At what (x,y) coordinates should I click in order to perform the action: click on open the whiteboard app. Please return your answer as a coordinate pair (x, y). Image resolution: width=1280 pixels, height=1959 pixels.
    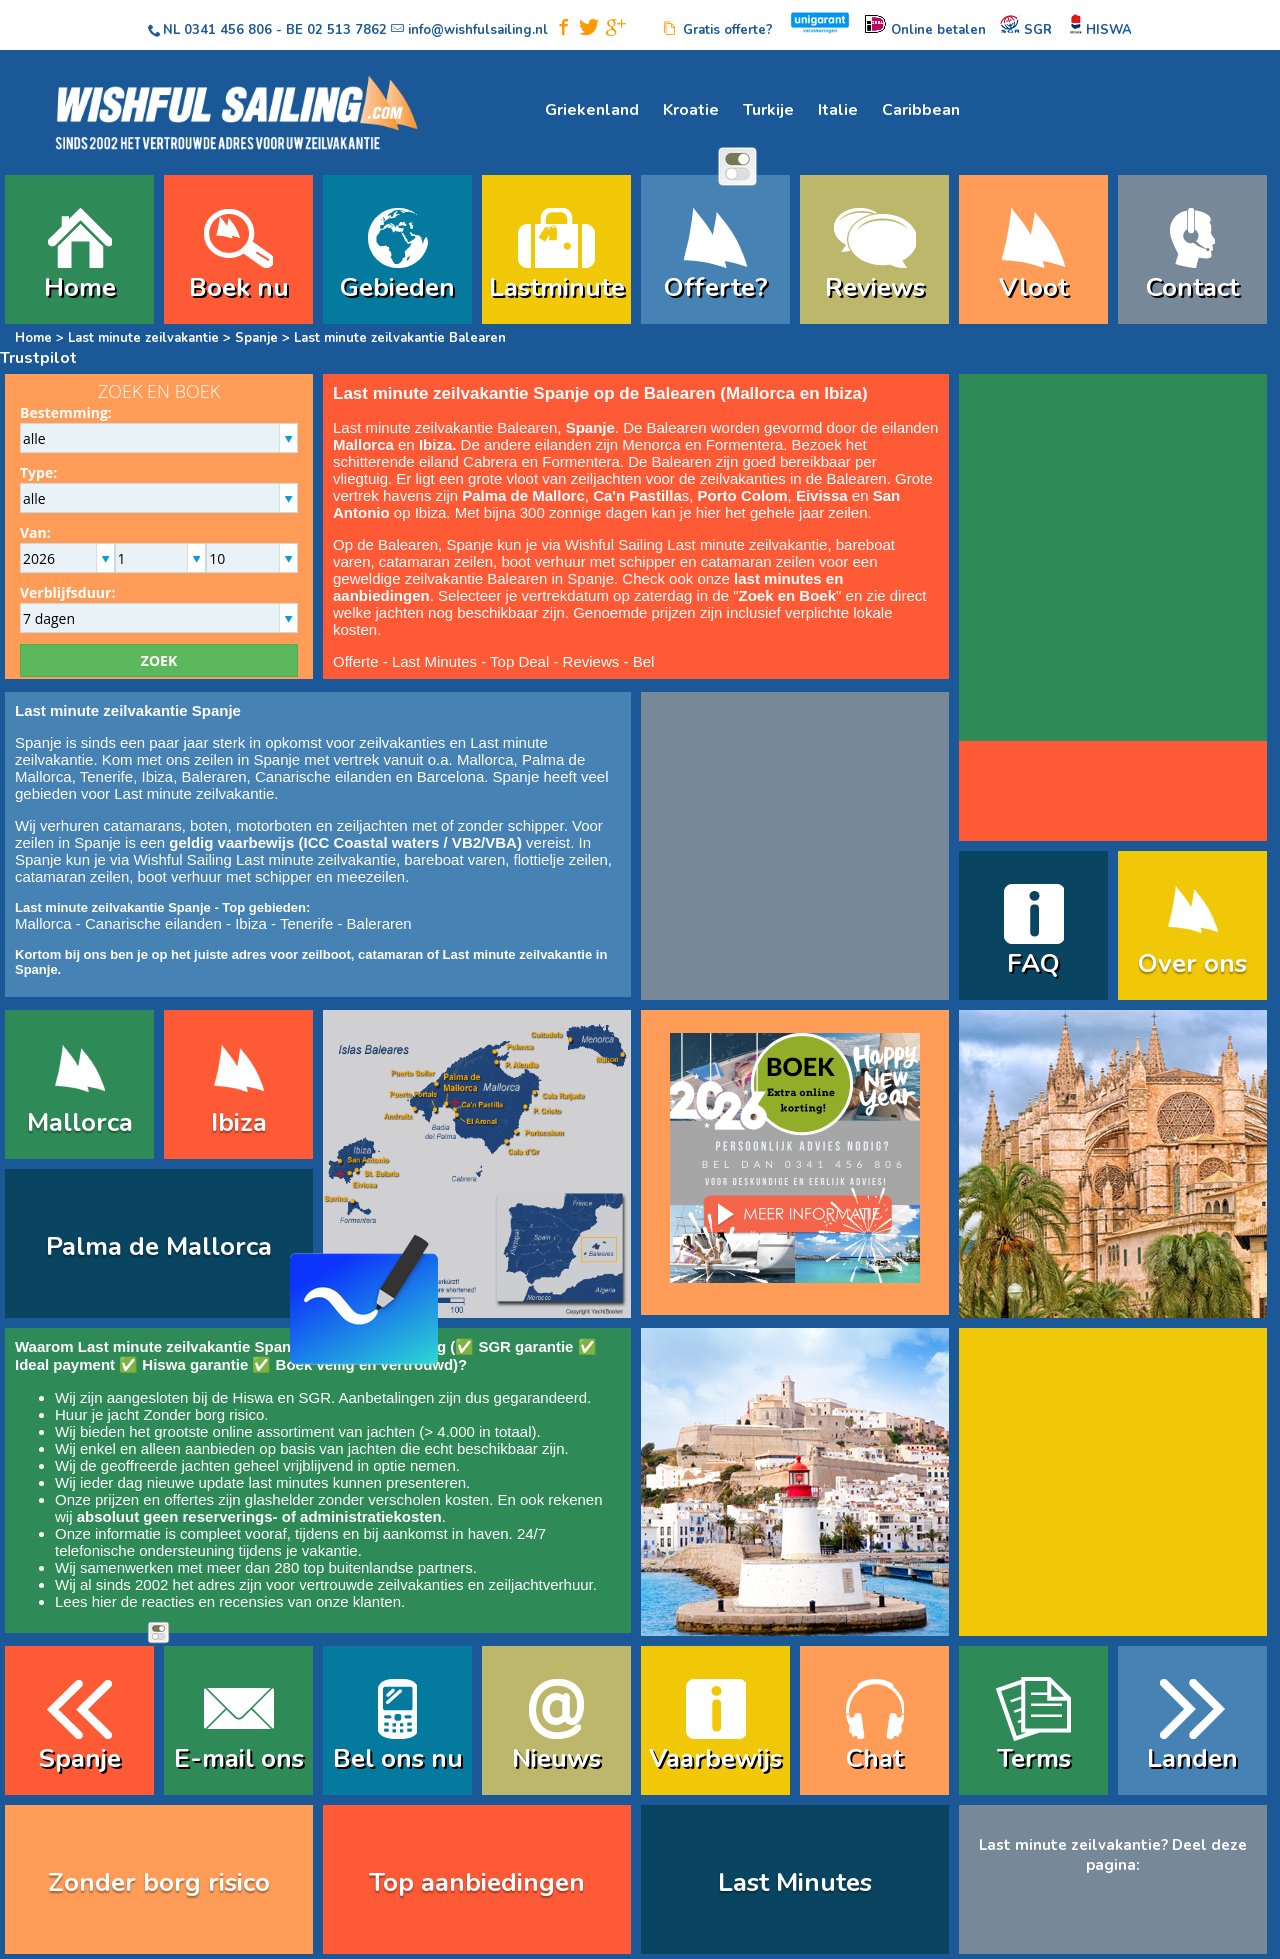
    Looking at the image, I should click on (364, 1309).